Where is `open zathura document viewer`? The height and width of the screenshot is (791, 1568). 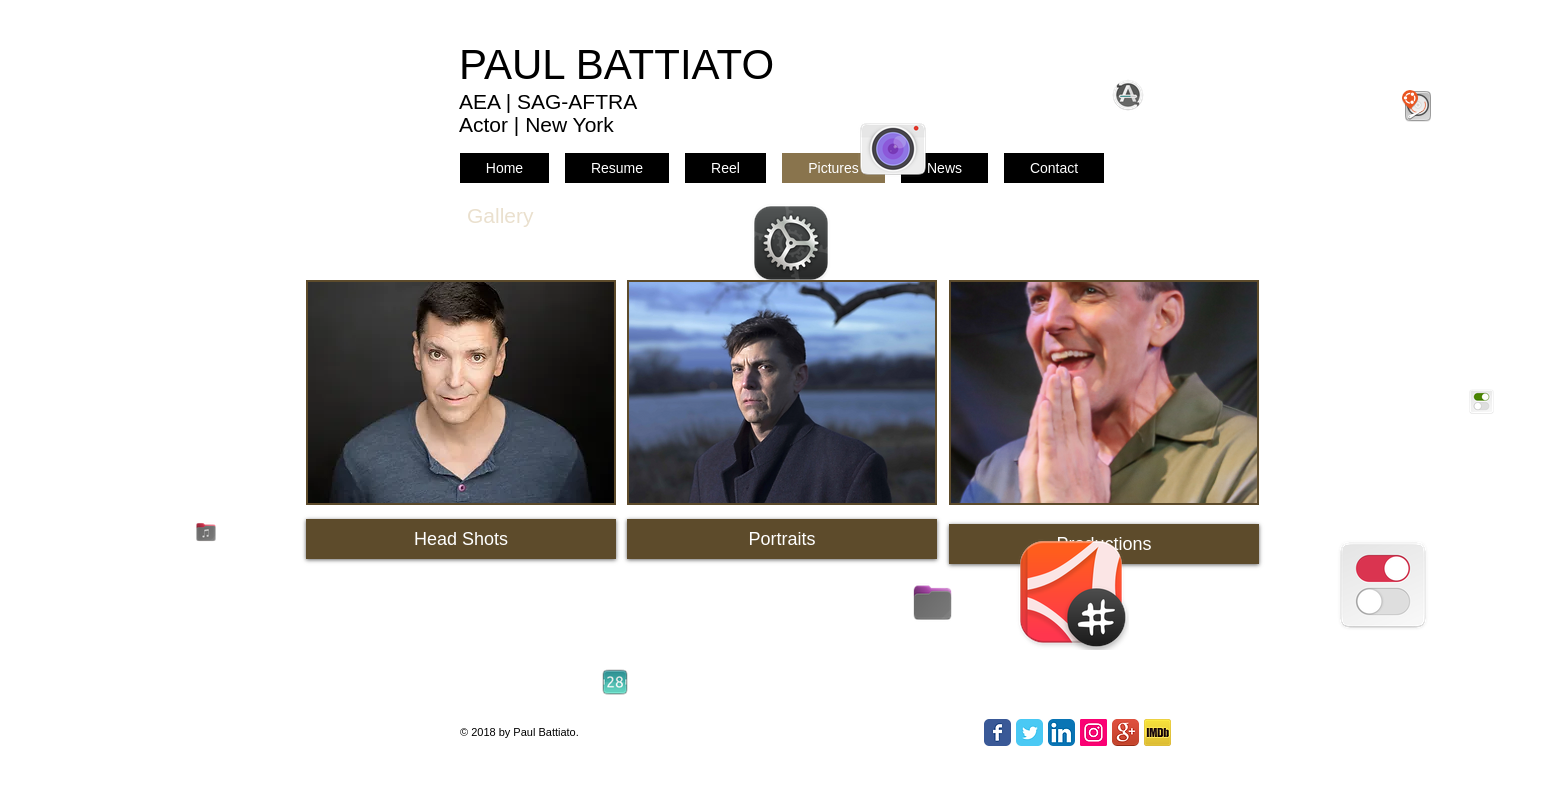
open zathura document viewer is located at coordinates (1071, 592).